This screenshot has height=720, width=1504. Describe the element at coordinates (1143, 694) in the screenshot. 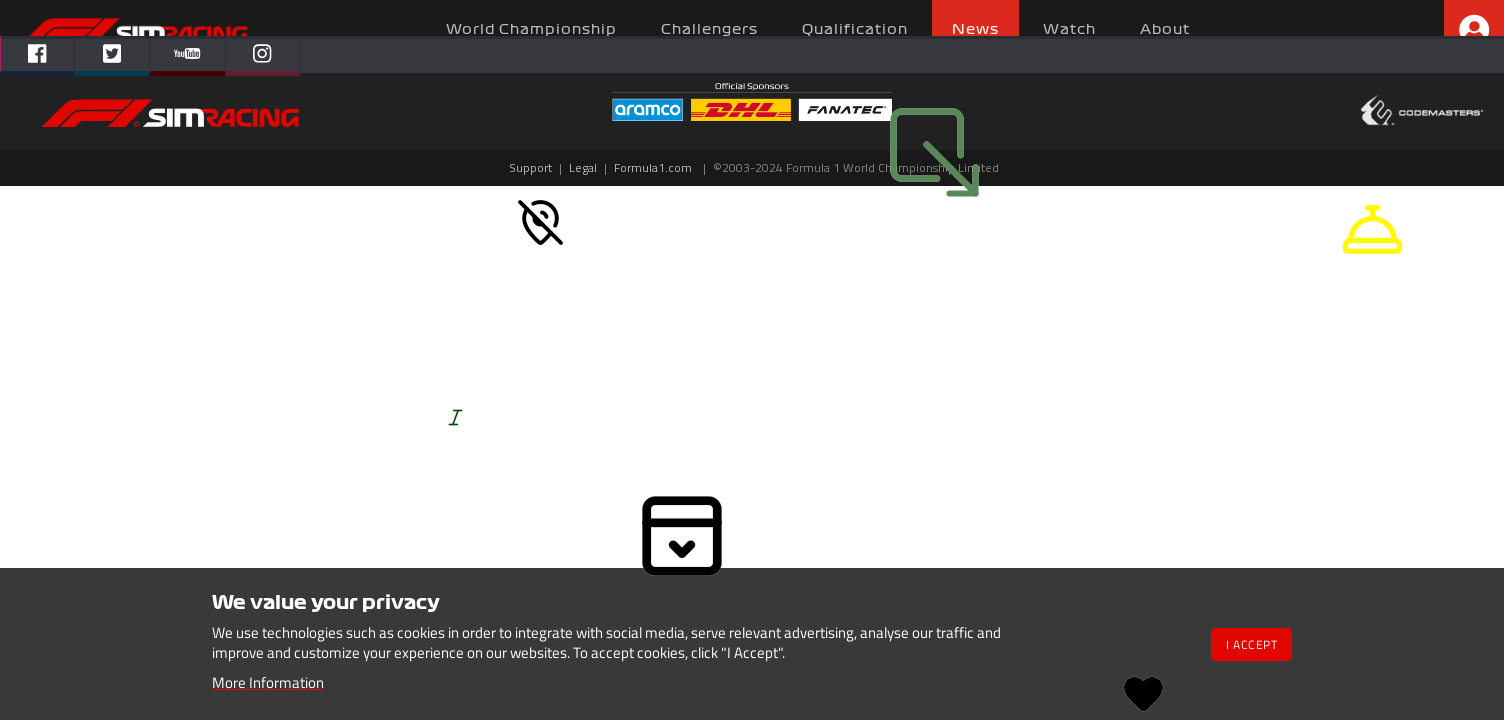

I see `add to favorites` at that location.